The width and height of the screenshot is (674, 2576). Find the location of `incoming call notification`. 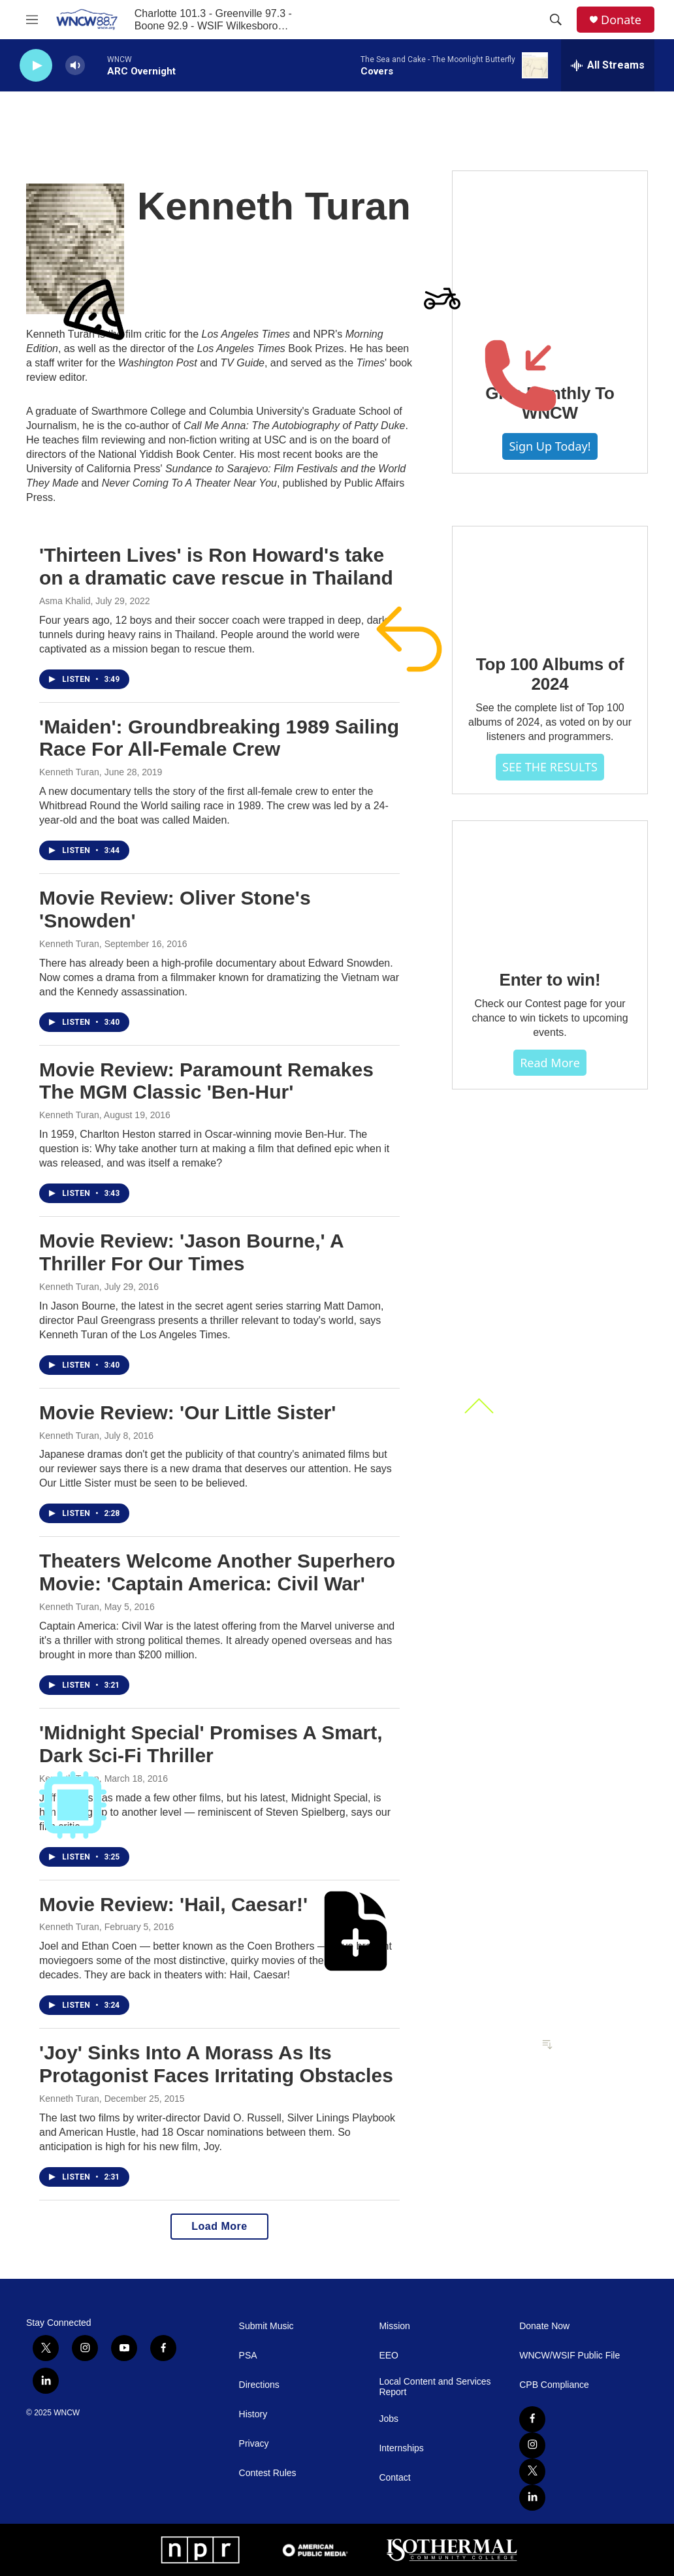

incoming call notification is located at coordinates (521, 376).